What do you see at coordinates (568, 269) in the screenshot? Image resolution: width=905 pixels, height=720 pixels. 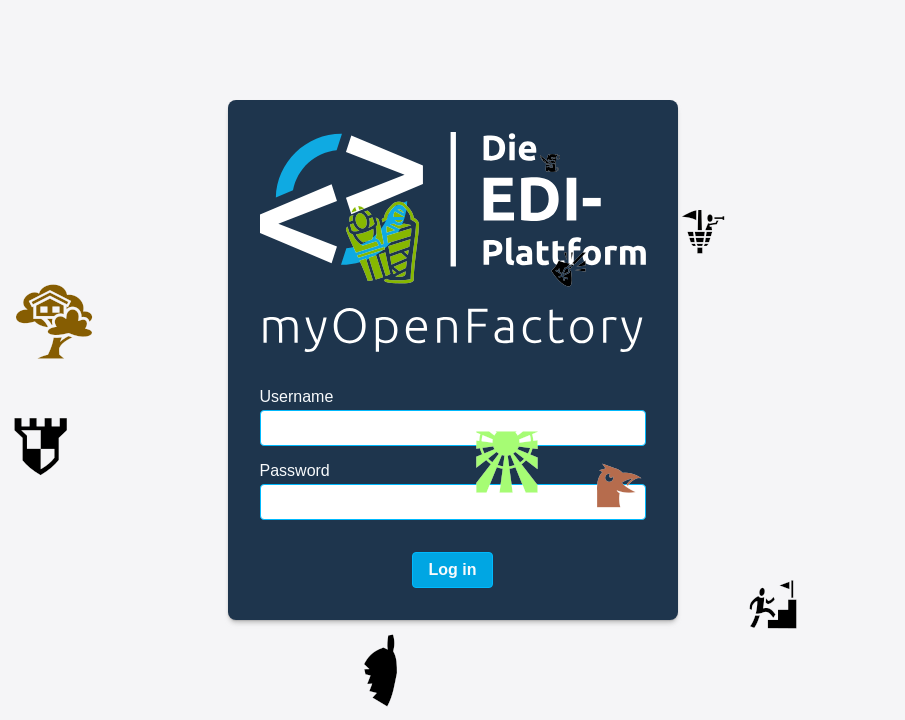 I see `indicates damage taken or shield breaking` at bounding box center [568, 269].